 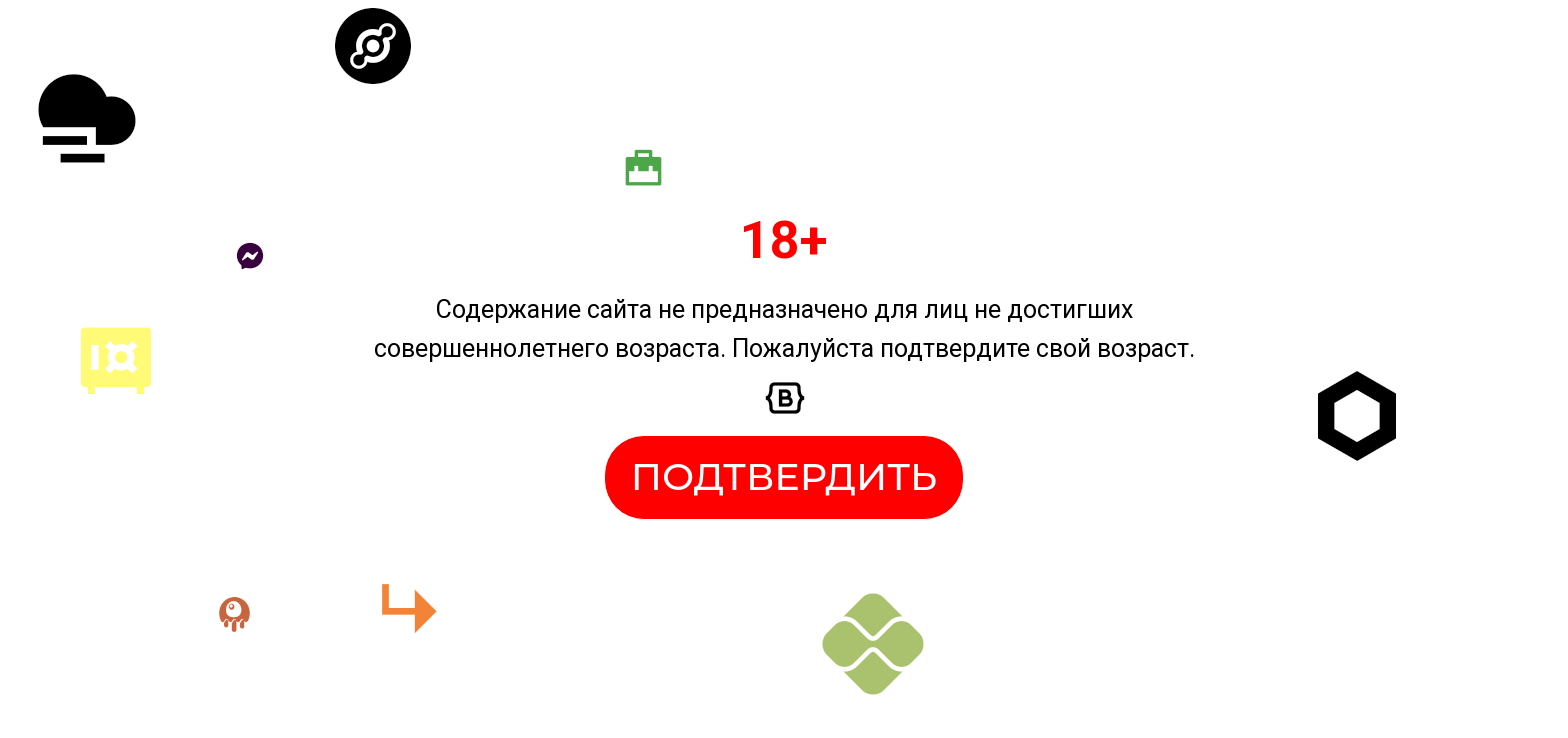 I want to click on bootstrap framework logo, so click(x=785, y=398).